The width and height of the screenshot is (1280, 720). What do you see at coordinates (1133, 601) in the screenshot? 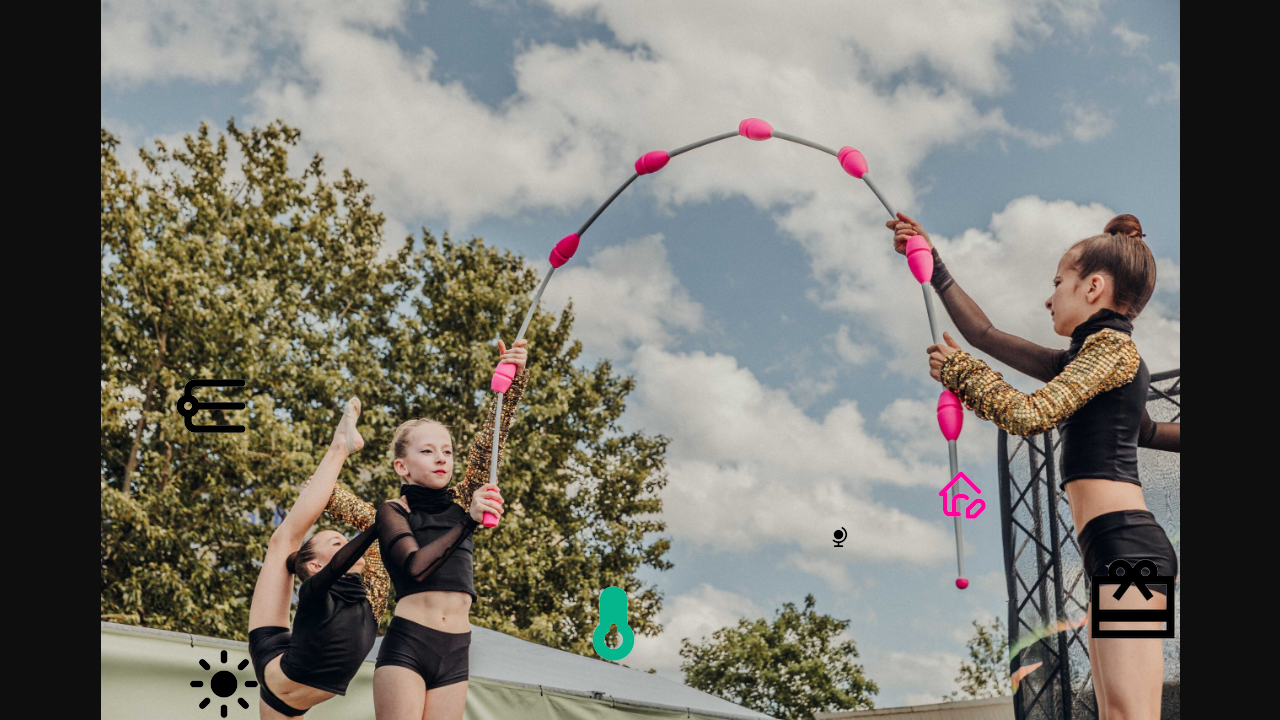
I see `redeem a gift card or promo code` at bounding box center [1133, 601].